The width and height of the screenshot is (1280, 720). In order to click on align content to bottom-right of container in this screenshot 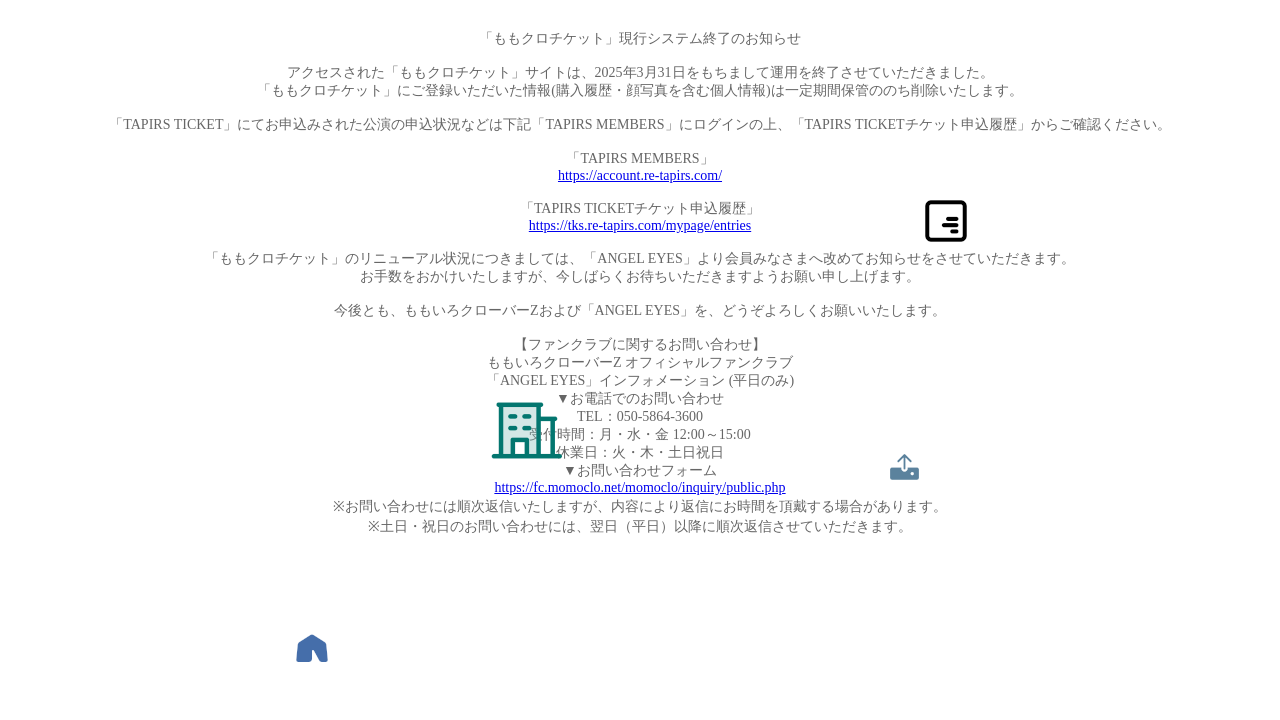, I will do `click(946, 221)`.